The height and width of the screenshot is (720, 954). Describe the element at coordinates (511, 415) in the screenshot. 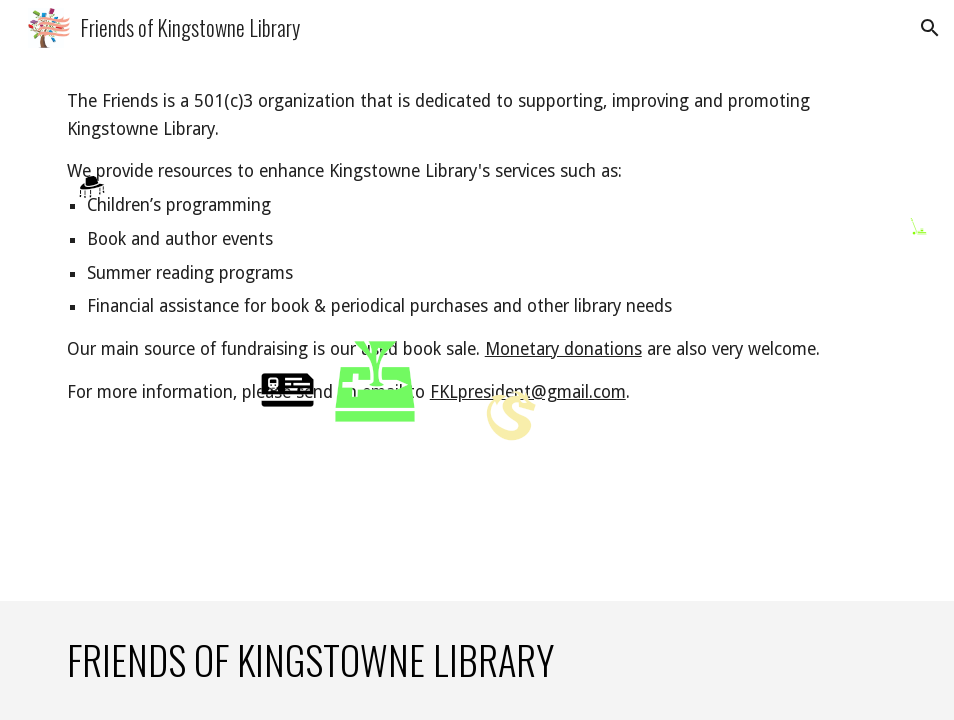

I see `select sea dragon character or creature` at that location.